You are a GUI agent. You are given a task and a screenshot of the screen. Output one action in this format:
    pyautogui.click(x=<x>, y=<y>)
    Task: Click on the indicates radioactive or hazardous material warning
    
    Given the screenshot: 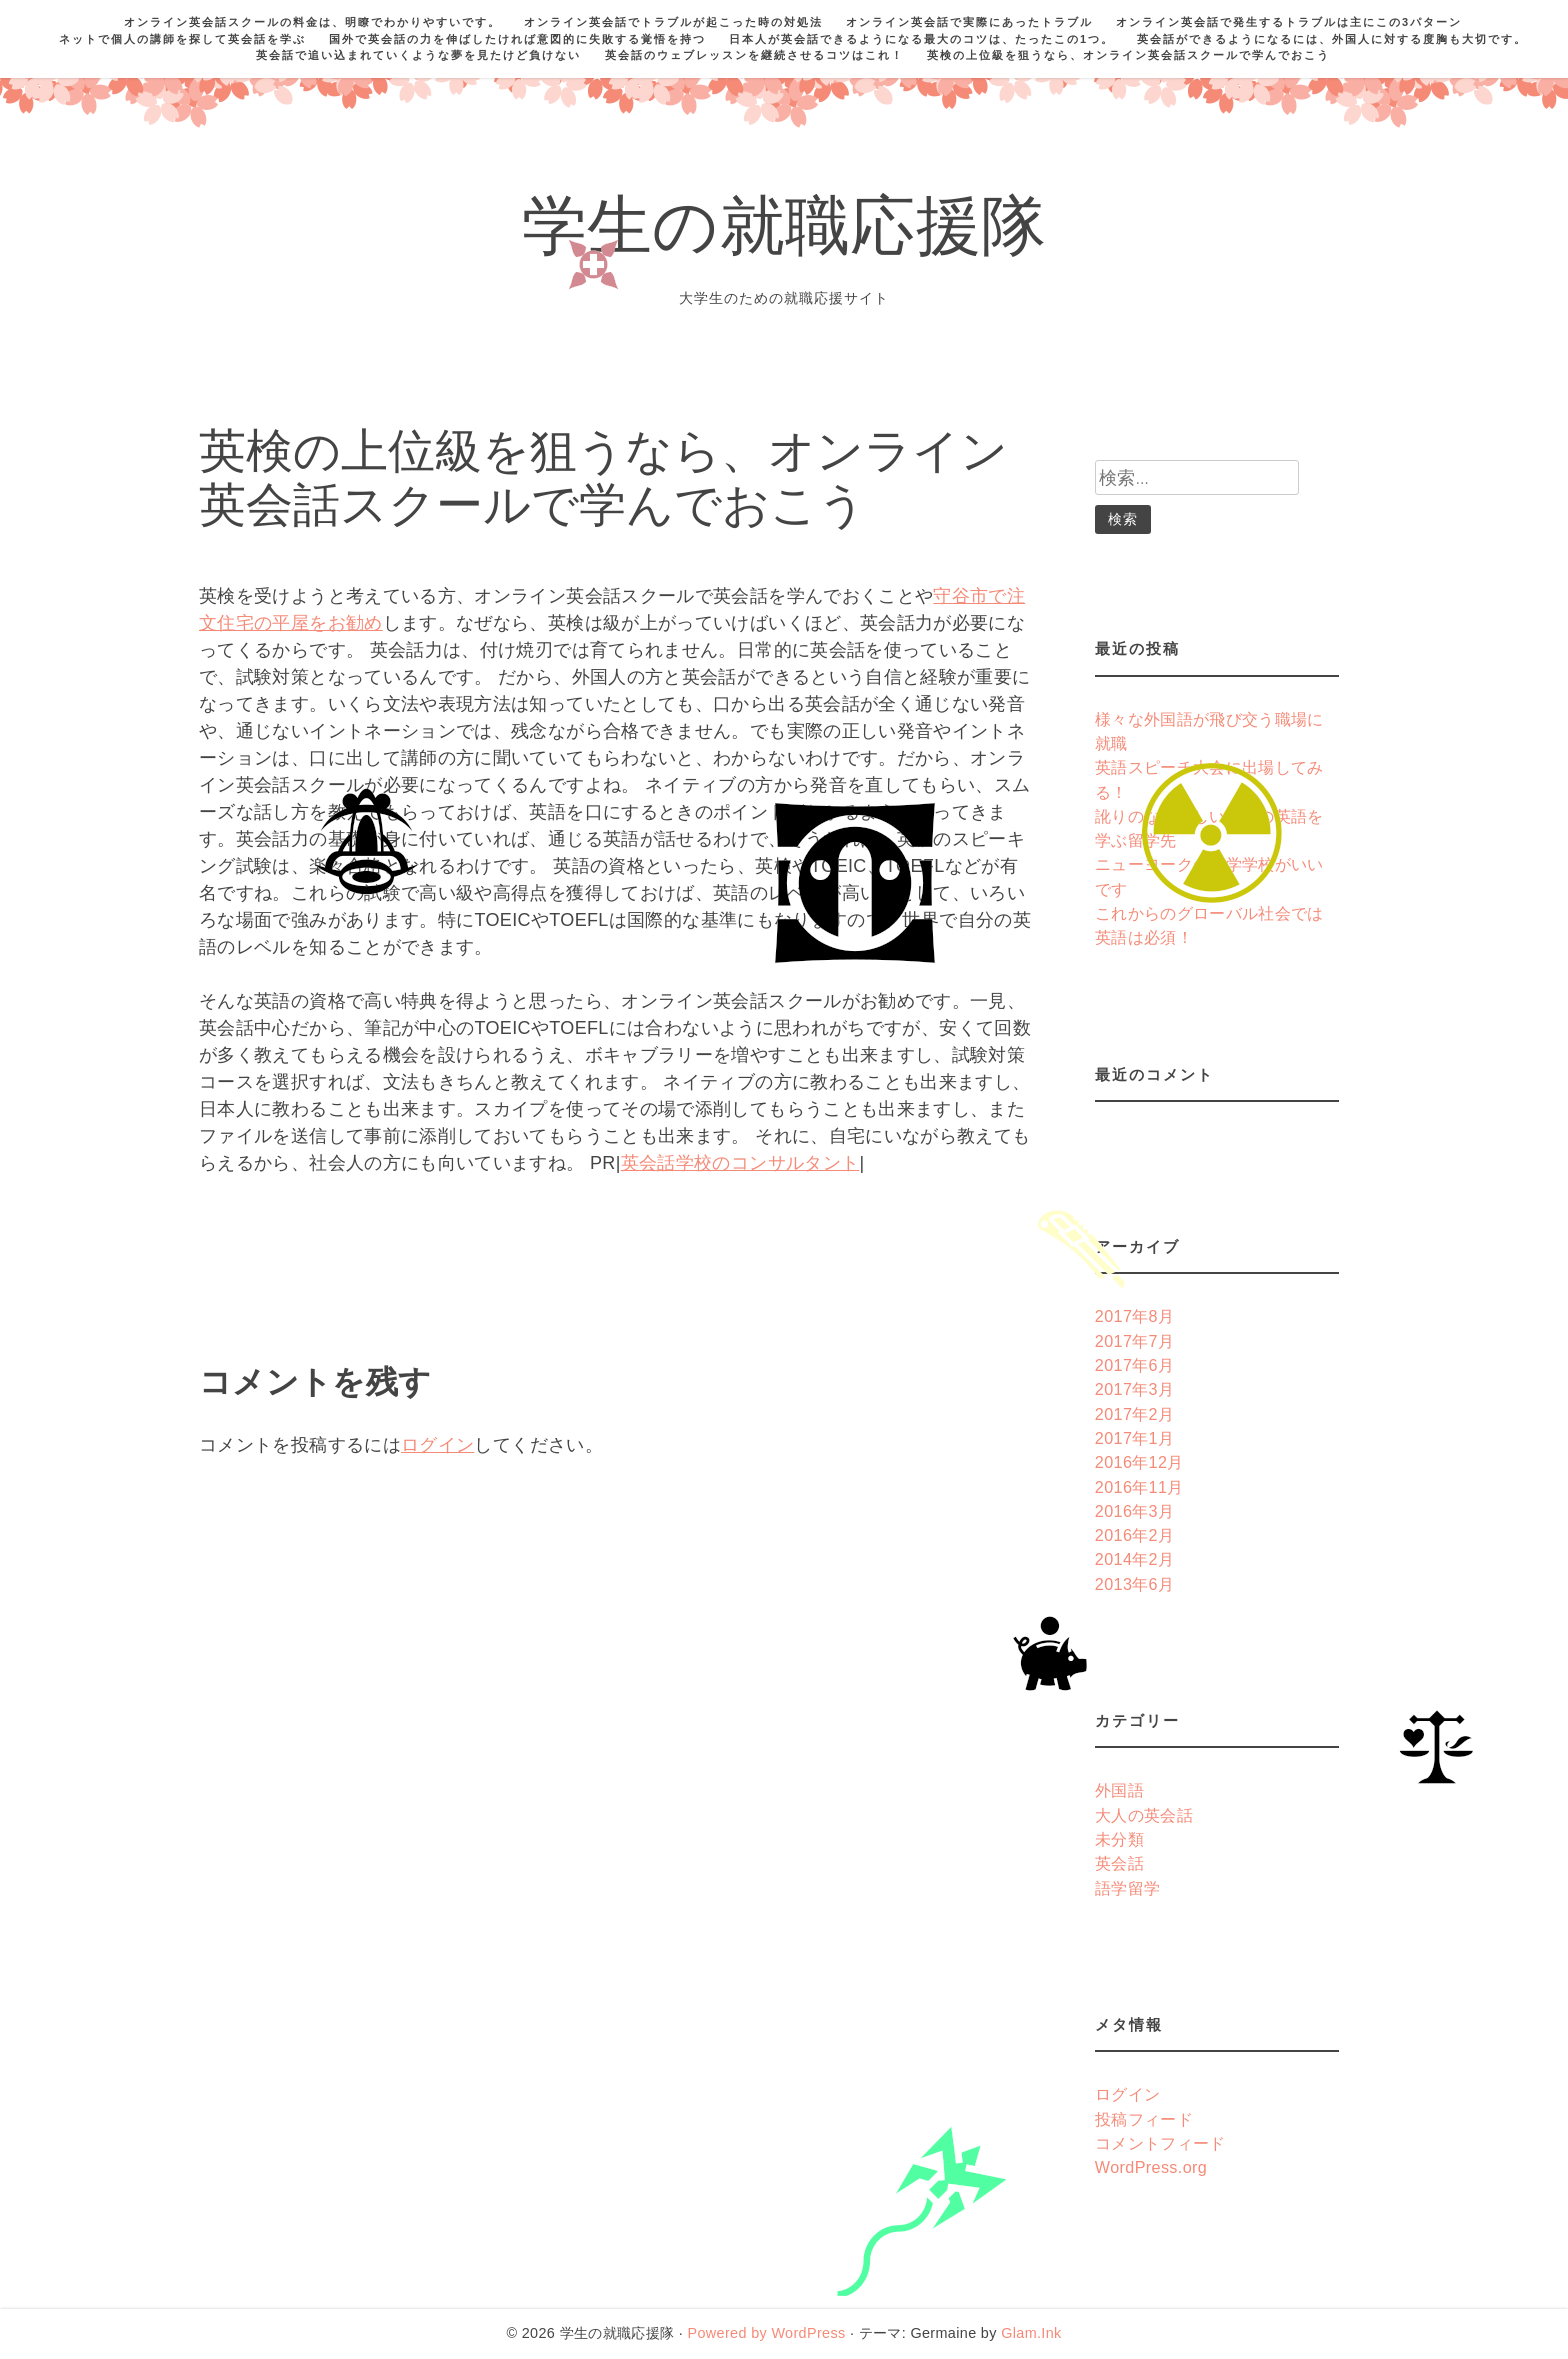 What is the action you would take?
    pyautogui.click(x=1212, y=833)
    